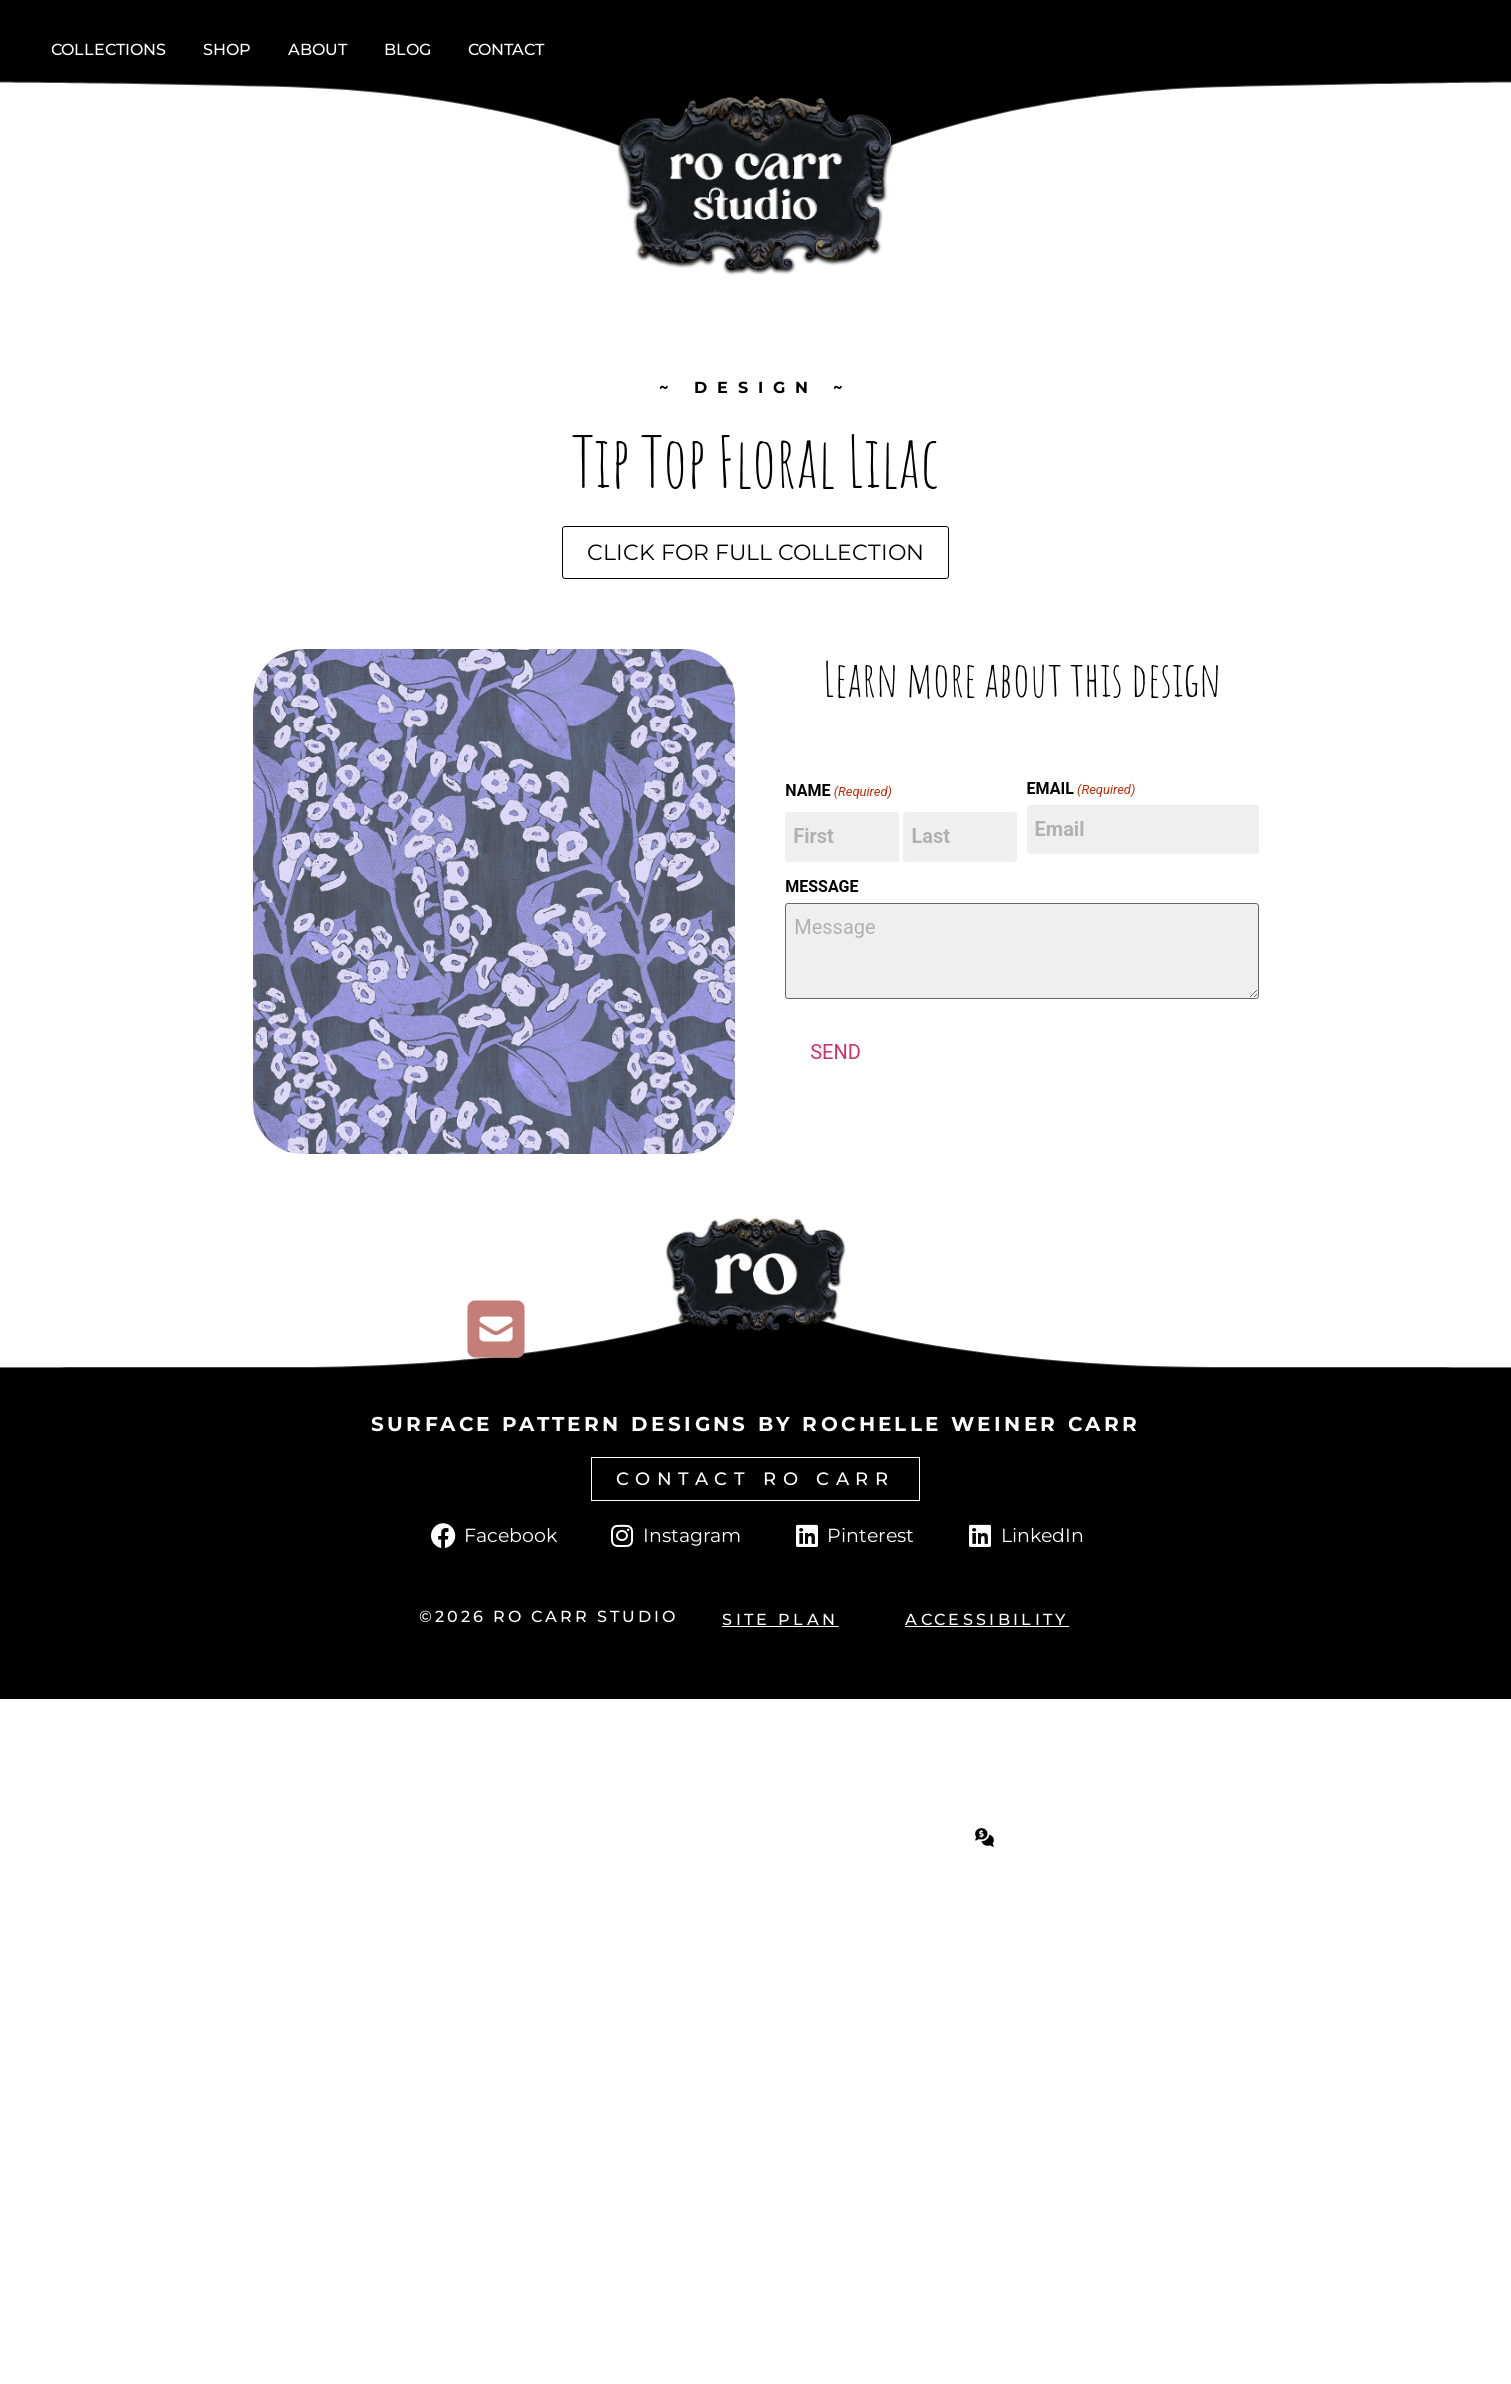 This screenshot has height=2384, width=1511. What do you see at coordinates (496, 1329) in the screenshot?
I see `open your email inbox` at bounding box center [496, 1329].